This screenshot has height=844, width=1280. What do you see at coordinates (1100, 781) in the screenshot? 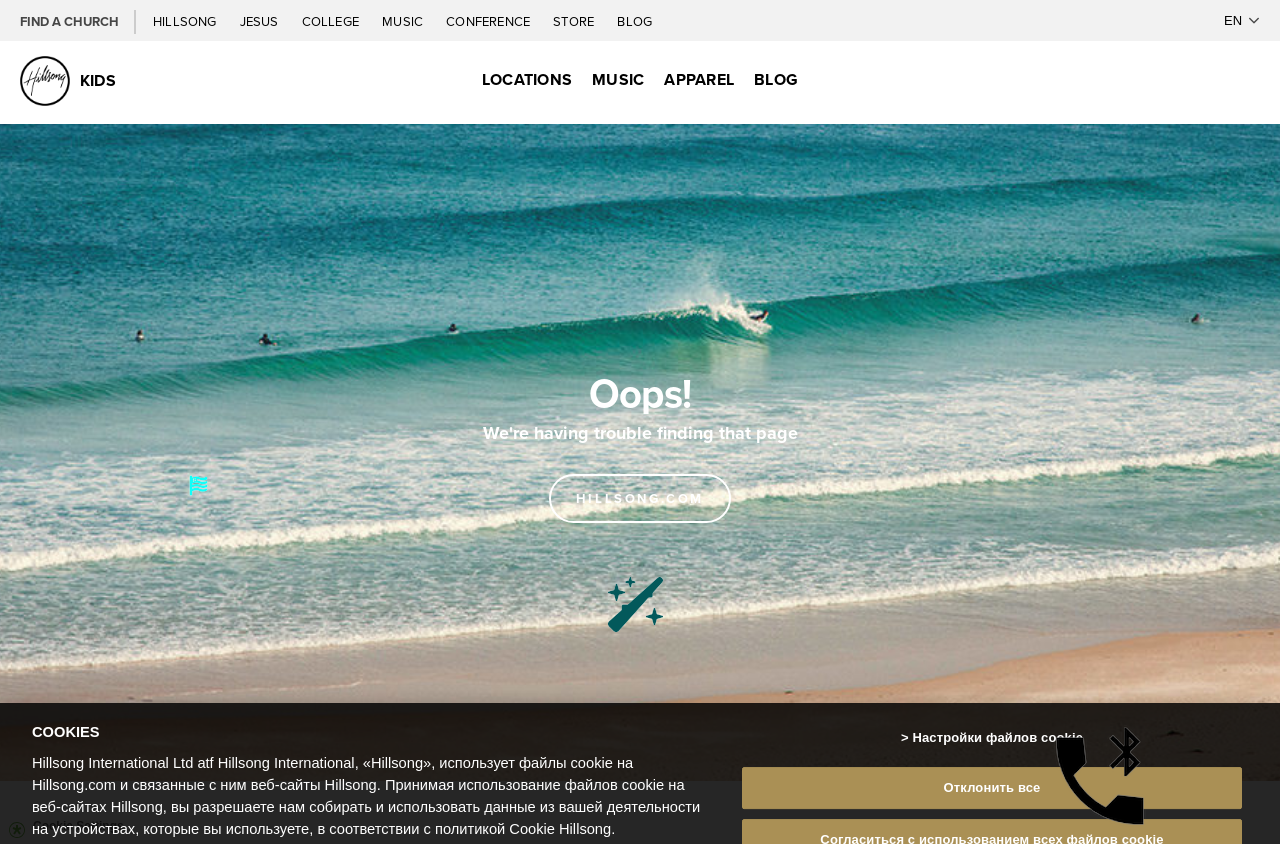
I see `indicates an active call using a bluetooth speaker` at bounding box center [1100, 781].